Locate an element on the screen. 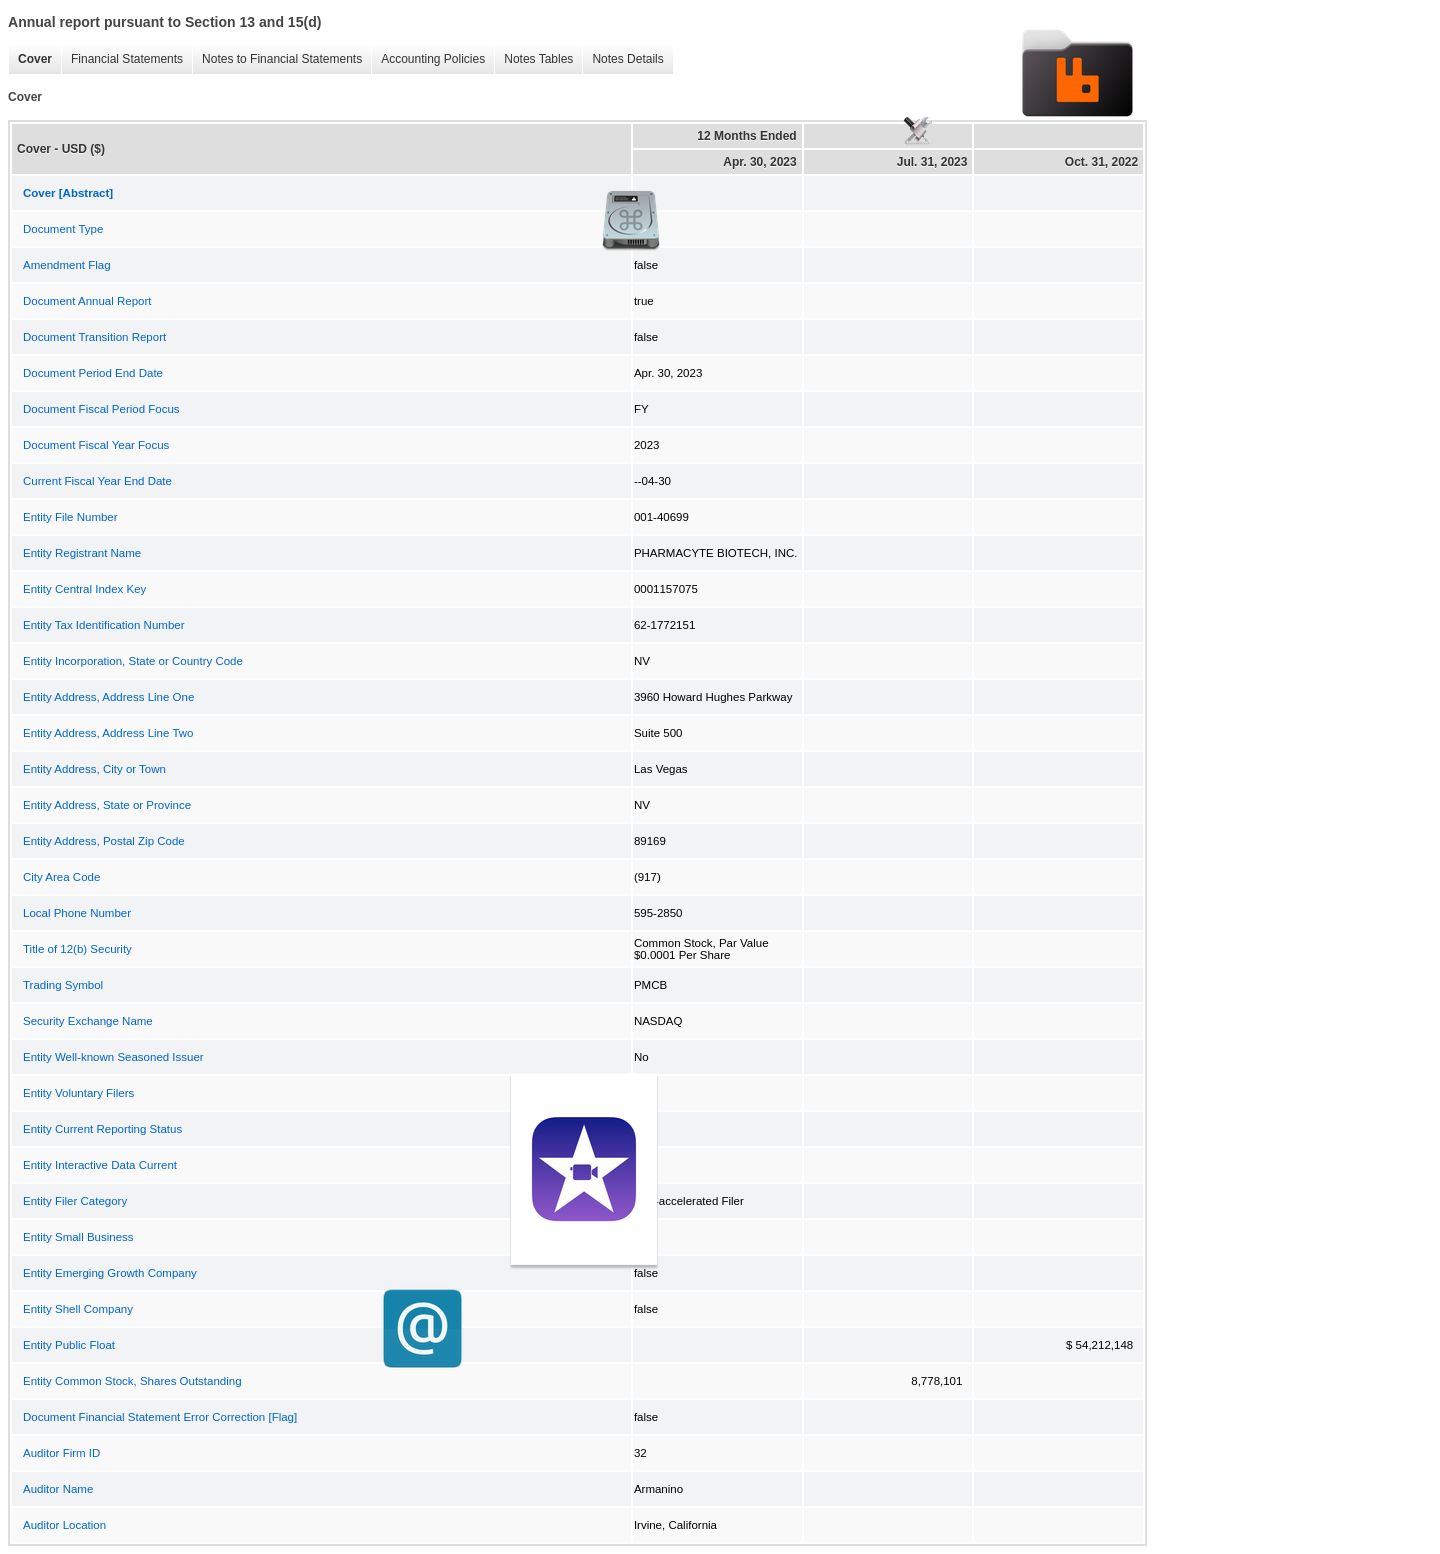 This screenshot has width=1440, height=1554. open applescript utility for automation settings is located at coordinates (918, 131).